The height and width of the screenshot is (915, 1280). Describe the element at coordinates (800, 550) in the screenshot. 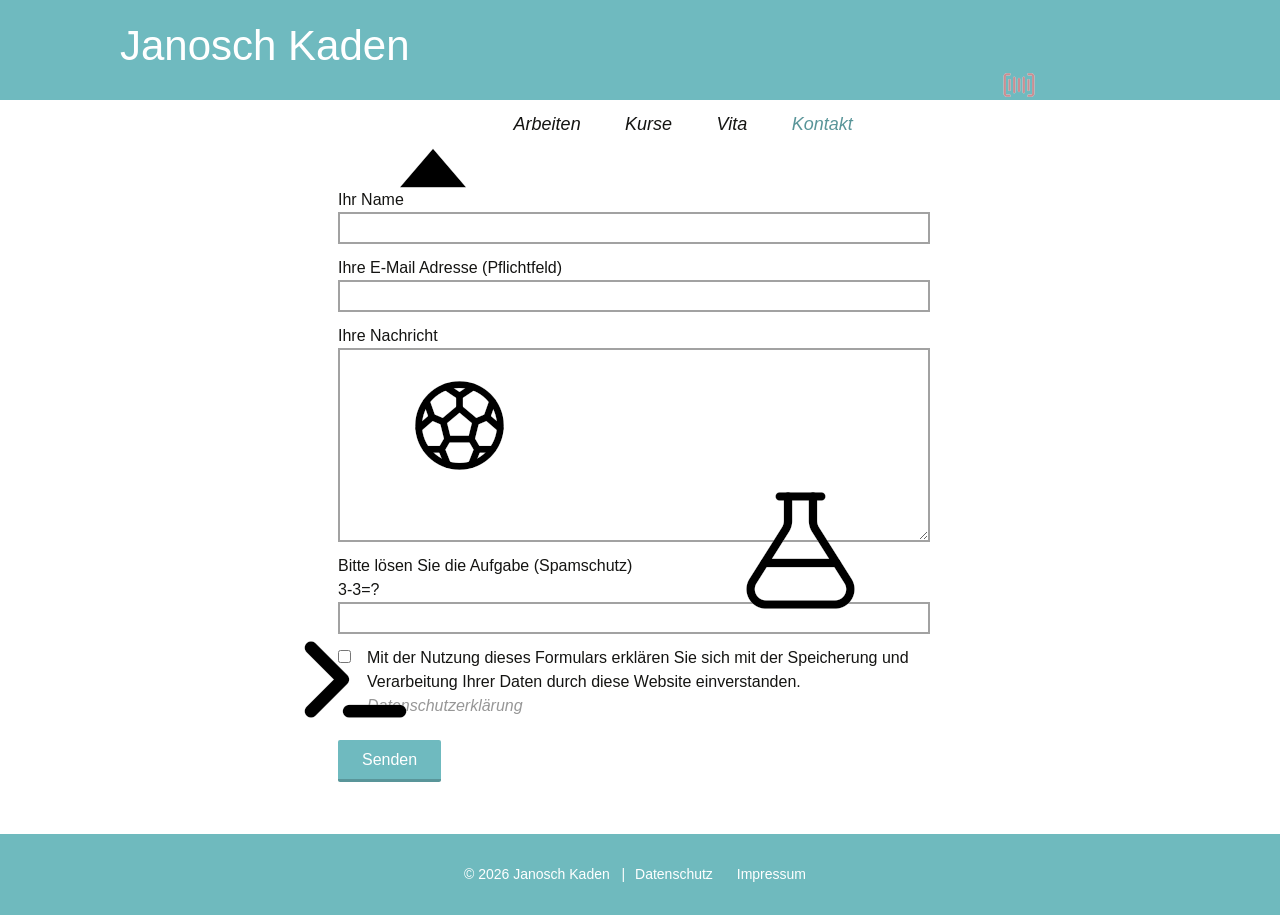

I see `access experimental or beta features` at that location.